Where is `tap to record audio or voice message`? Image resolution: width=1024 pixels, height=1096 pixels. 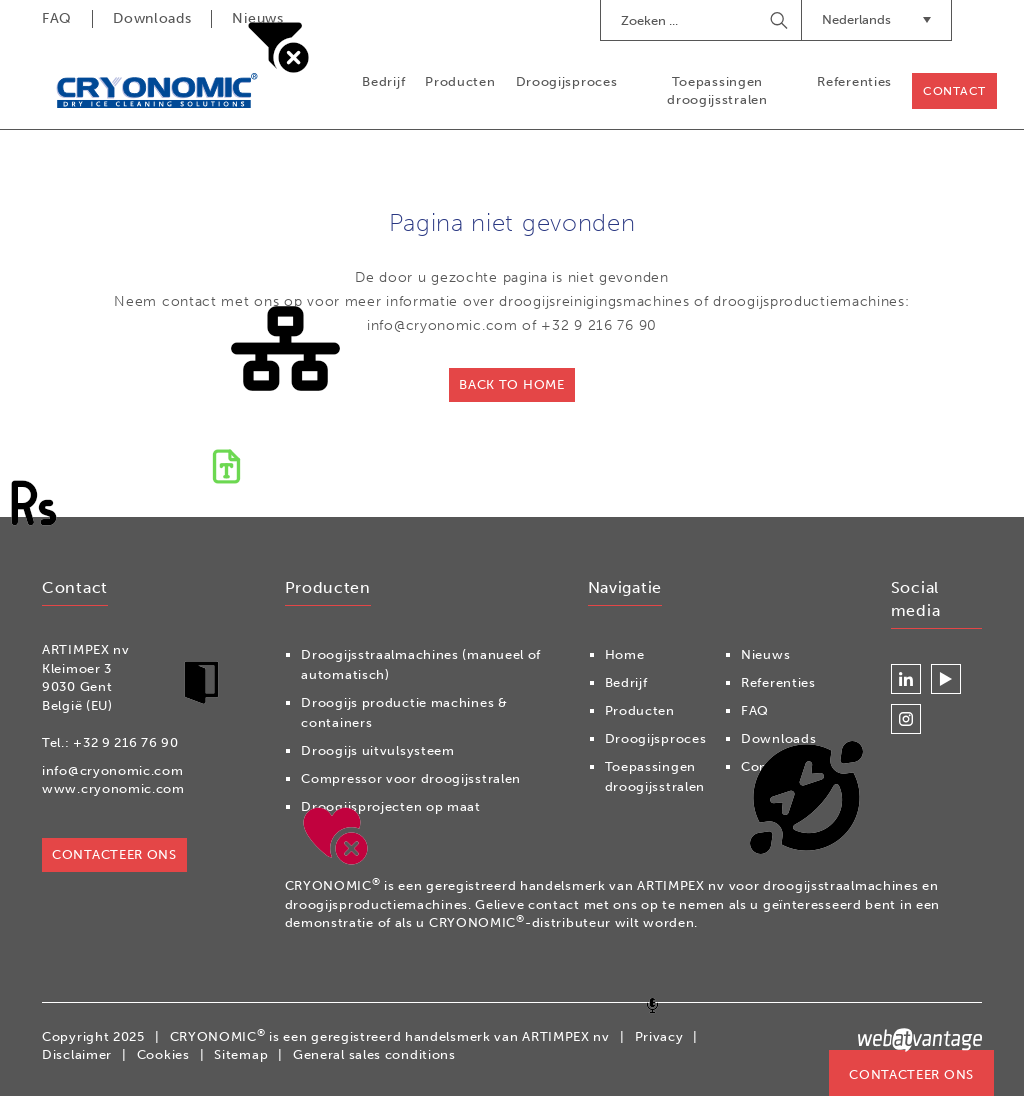
tap to record audio or voice message is located at coordinates (652, 1005).